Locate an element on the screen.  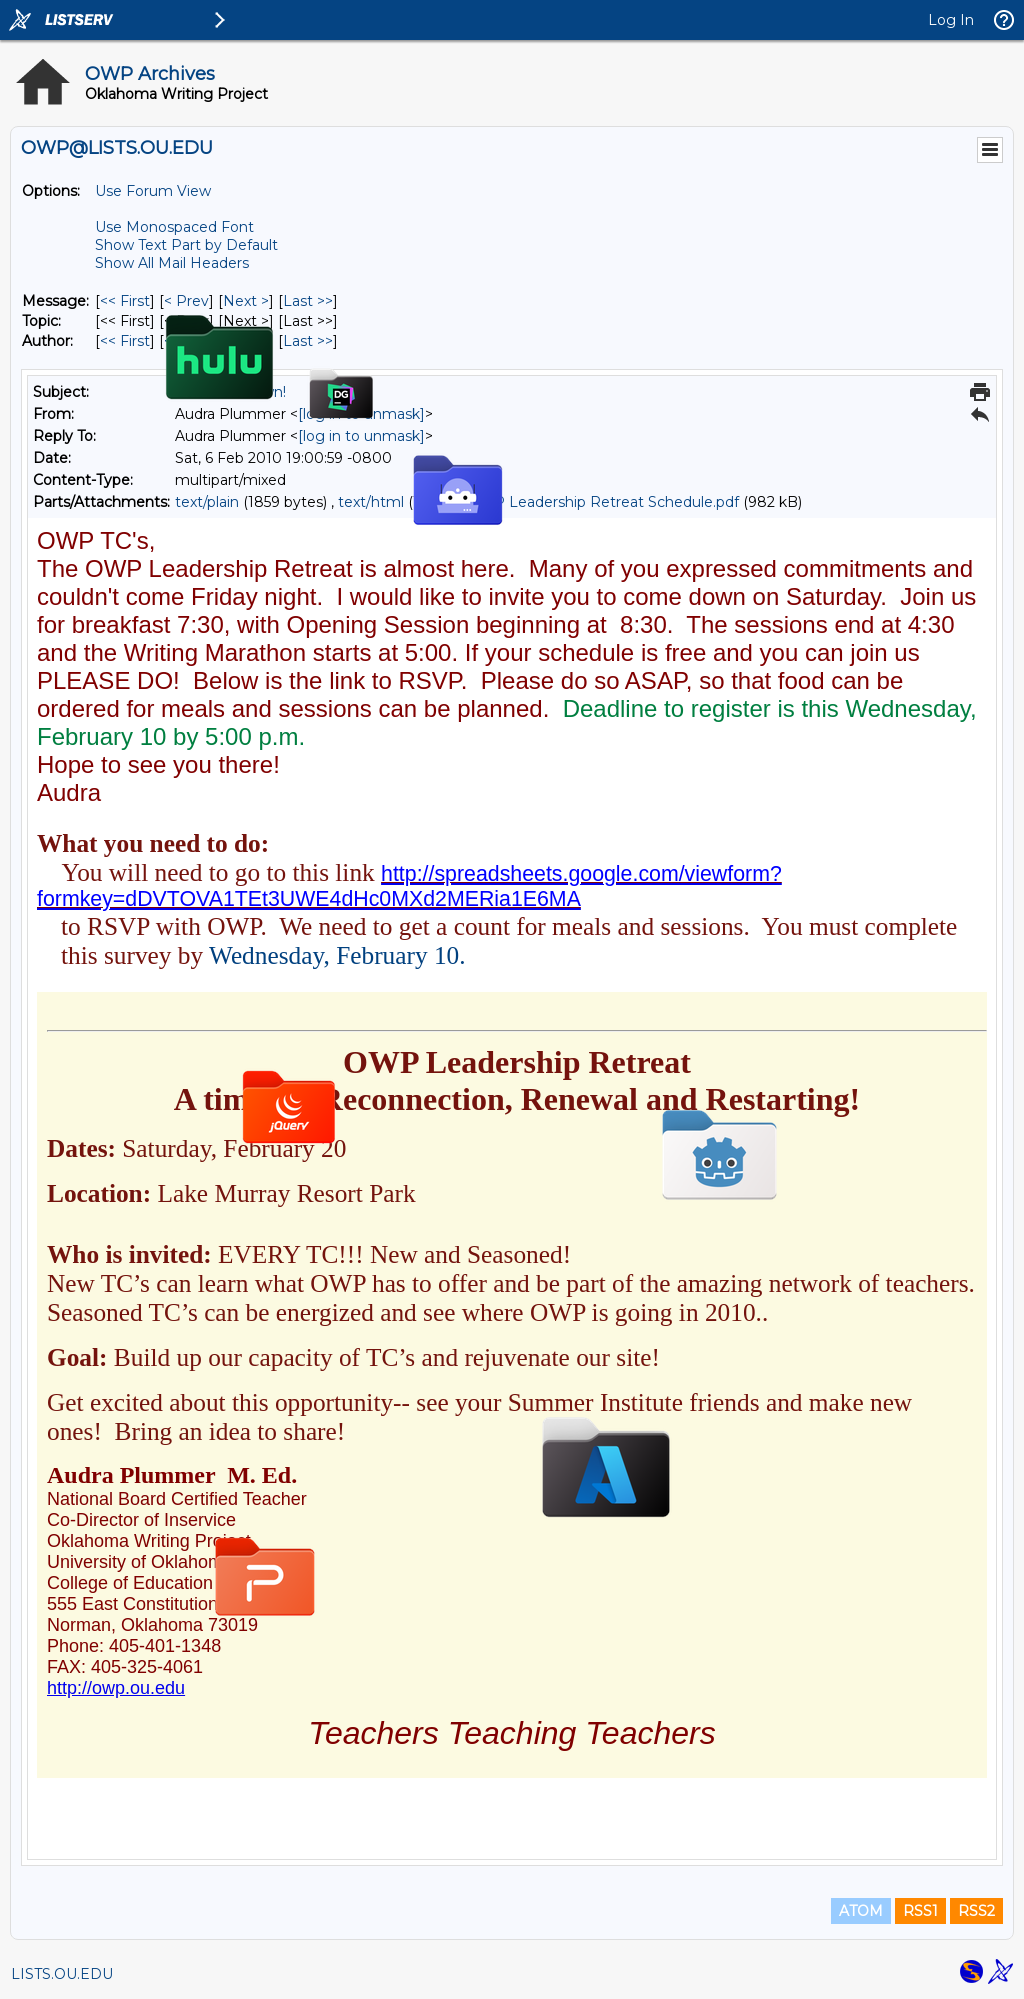
open folder containing WPS presentation files is located at coordinates (264, 1579).